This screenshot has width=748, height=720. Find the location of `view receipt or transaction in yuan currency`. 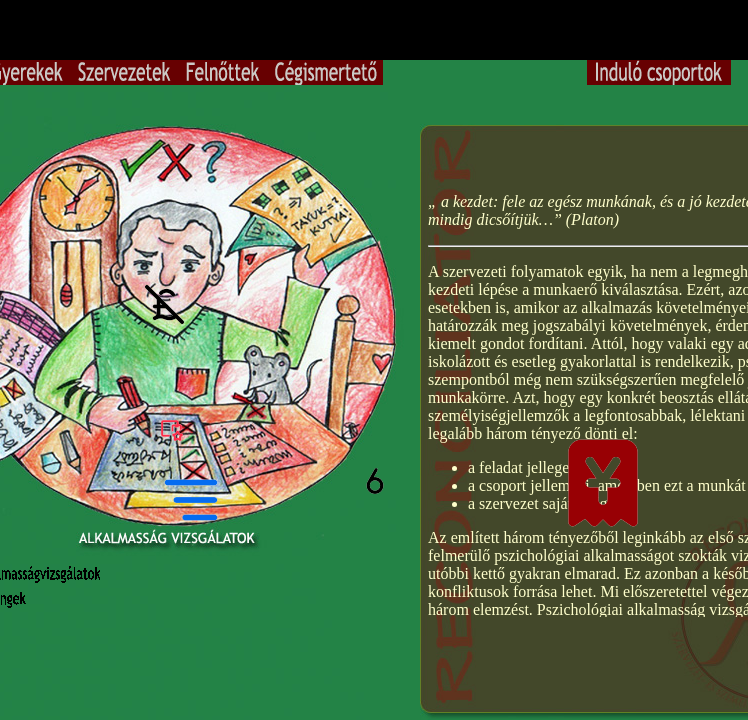

view receipt or transaction in yuan currency is located at coordinates (603, 483).